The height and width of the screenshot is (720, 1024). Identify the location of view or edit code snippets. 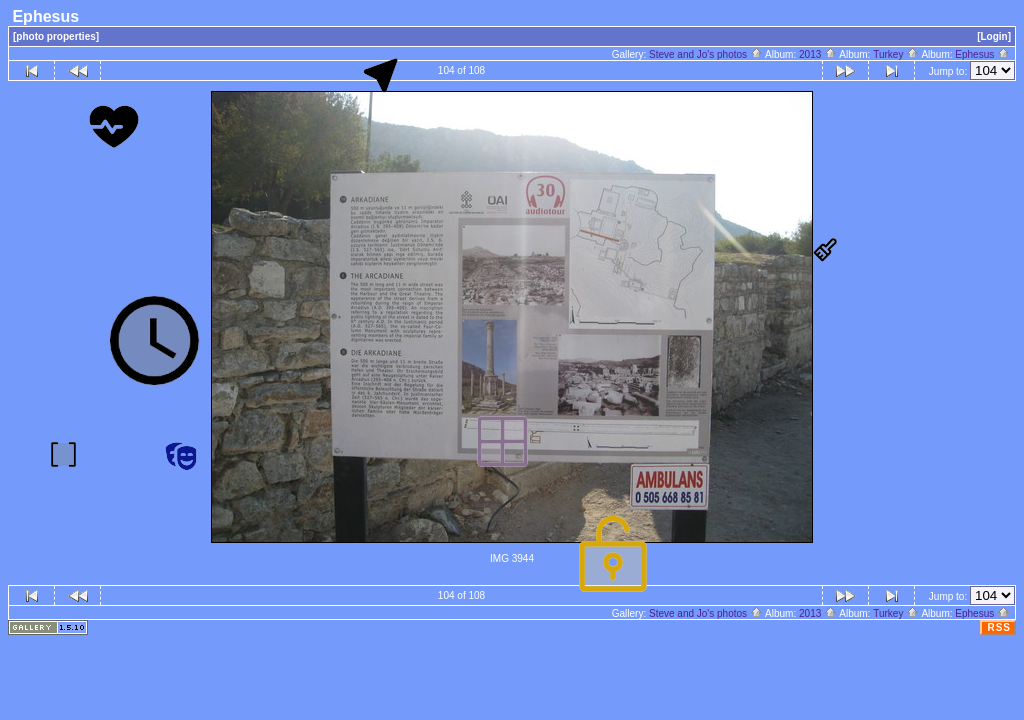
(63, 454).